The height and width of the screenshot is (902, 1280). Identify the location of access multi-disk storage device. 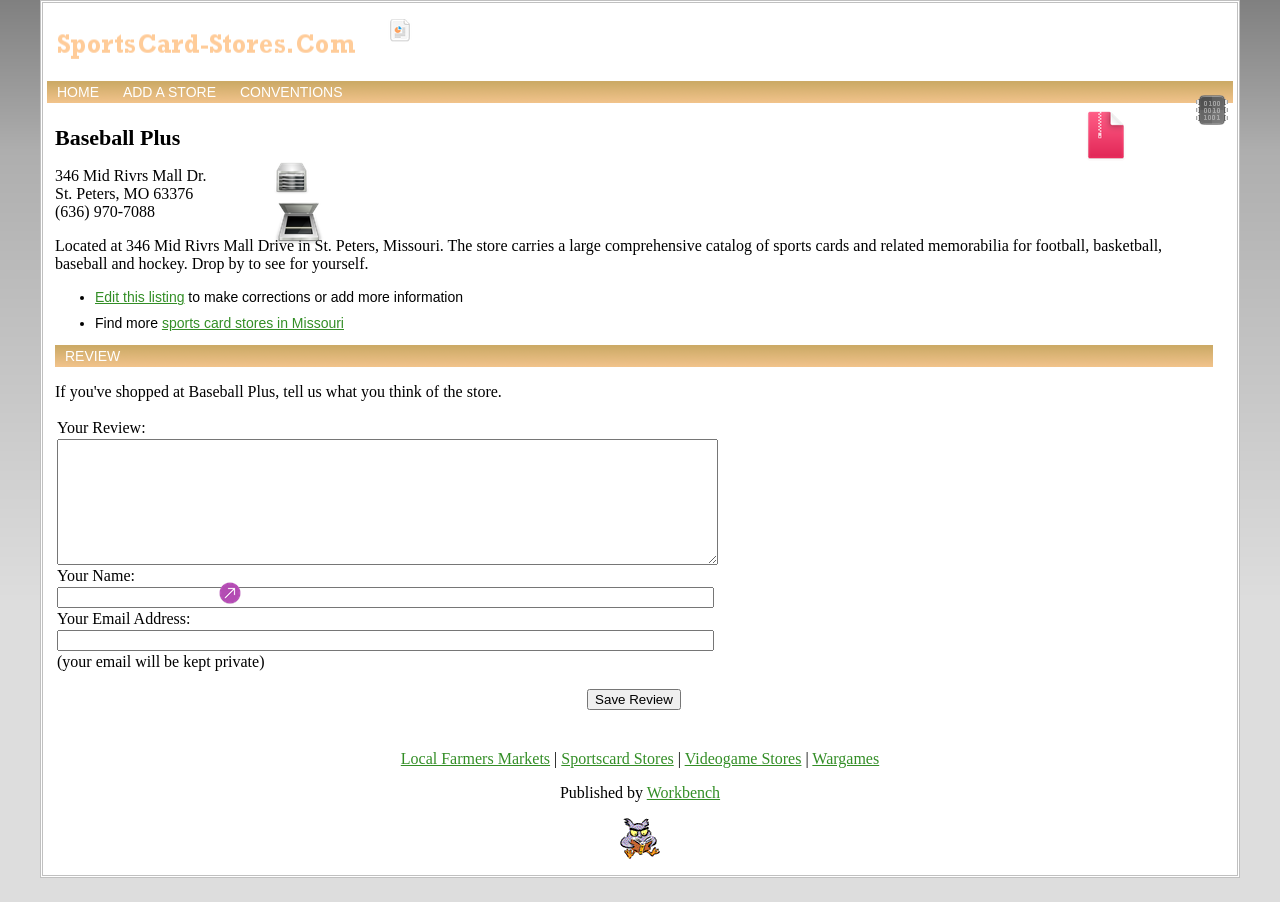
(291, 177).